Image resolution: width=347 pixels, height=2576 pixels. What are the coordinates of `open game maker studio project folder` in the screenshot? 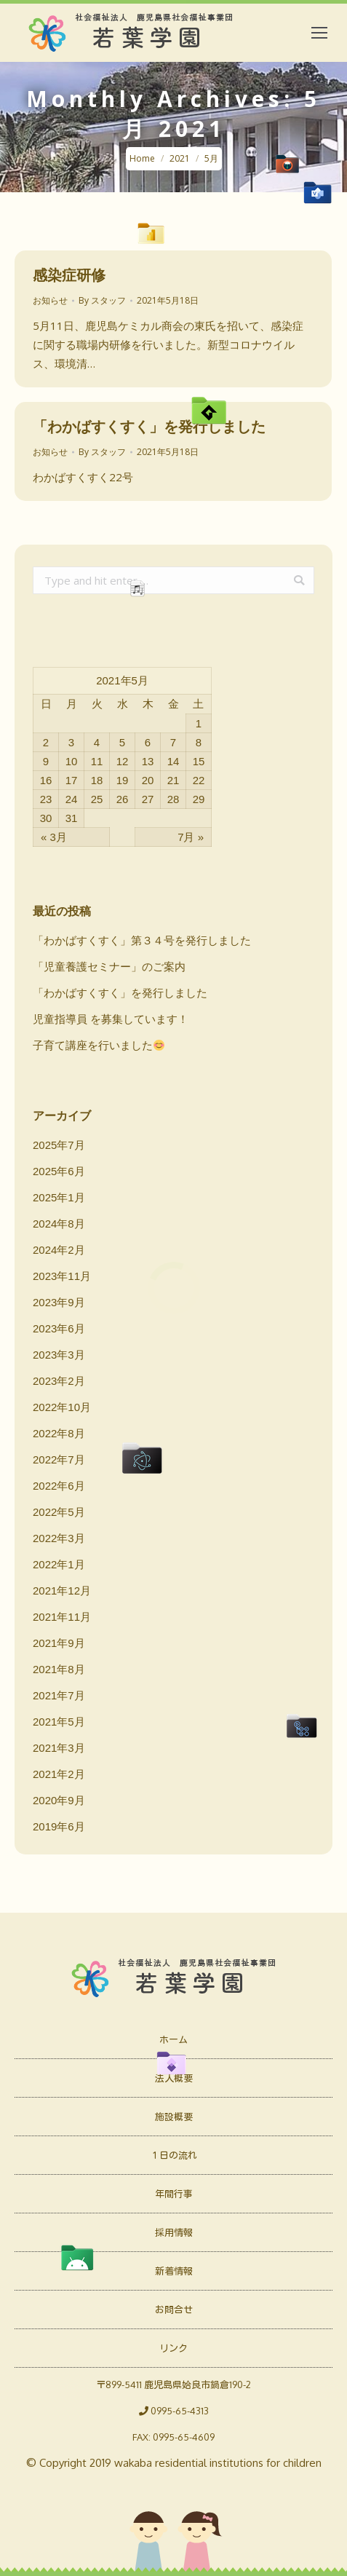 It's located at (209, 411).